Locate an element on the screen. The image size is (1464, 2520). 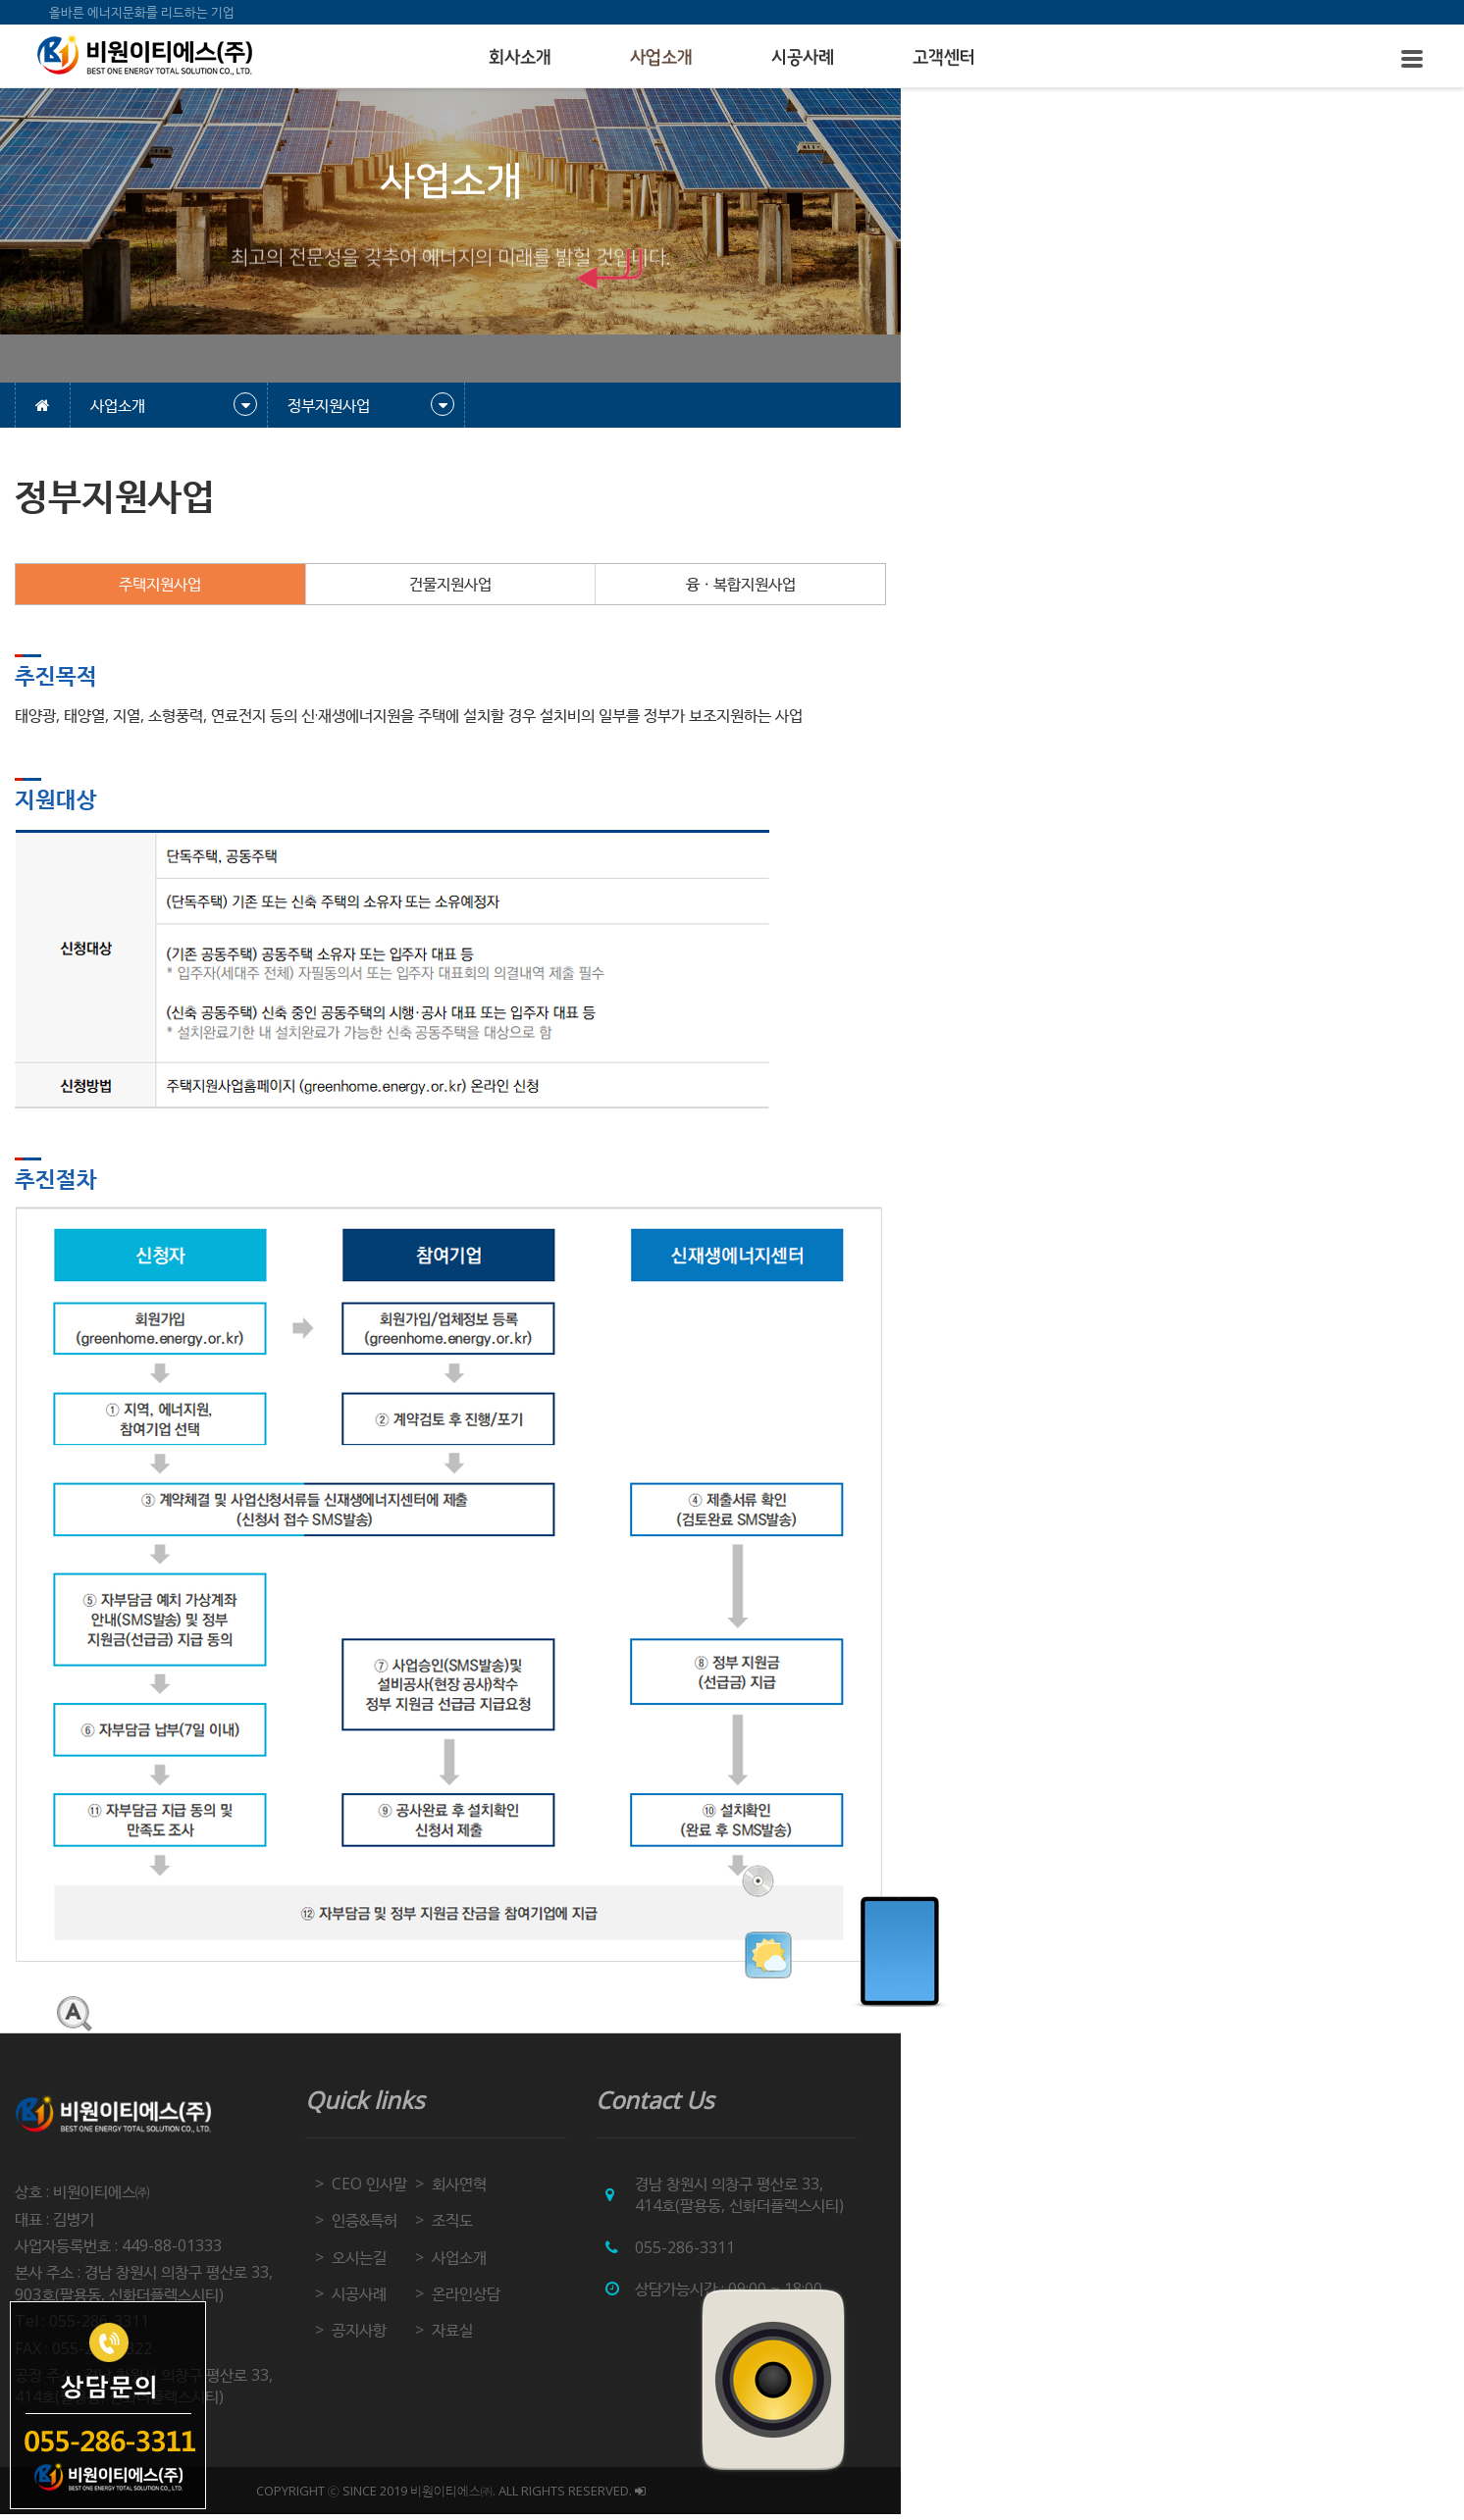
reply to all recipients of an email is located at coordinates (608, 269).